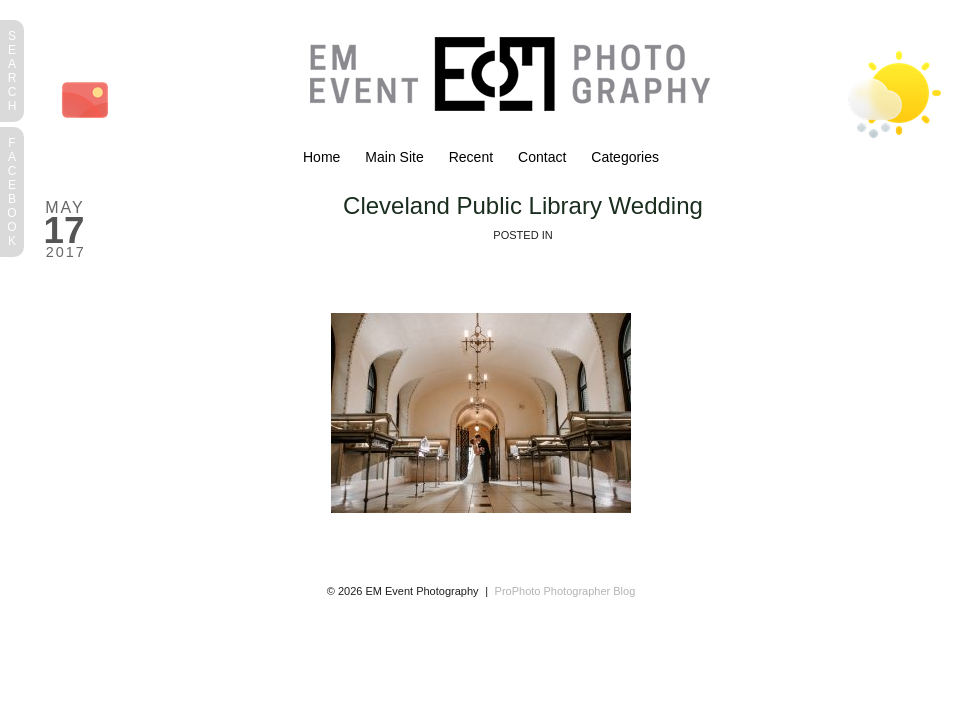 Image resolution: width=962 pixels, height=720 pixels. What do you see at coordinates (894, 94) in the screenshot?
I see `indicates scattered snow showers during daytime` at bounding box center [894, 94].